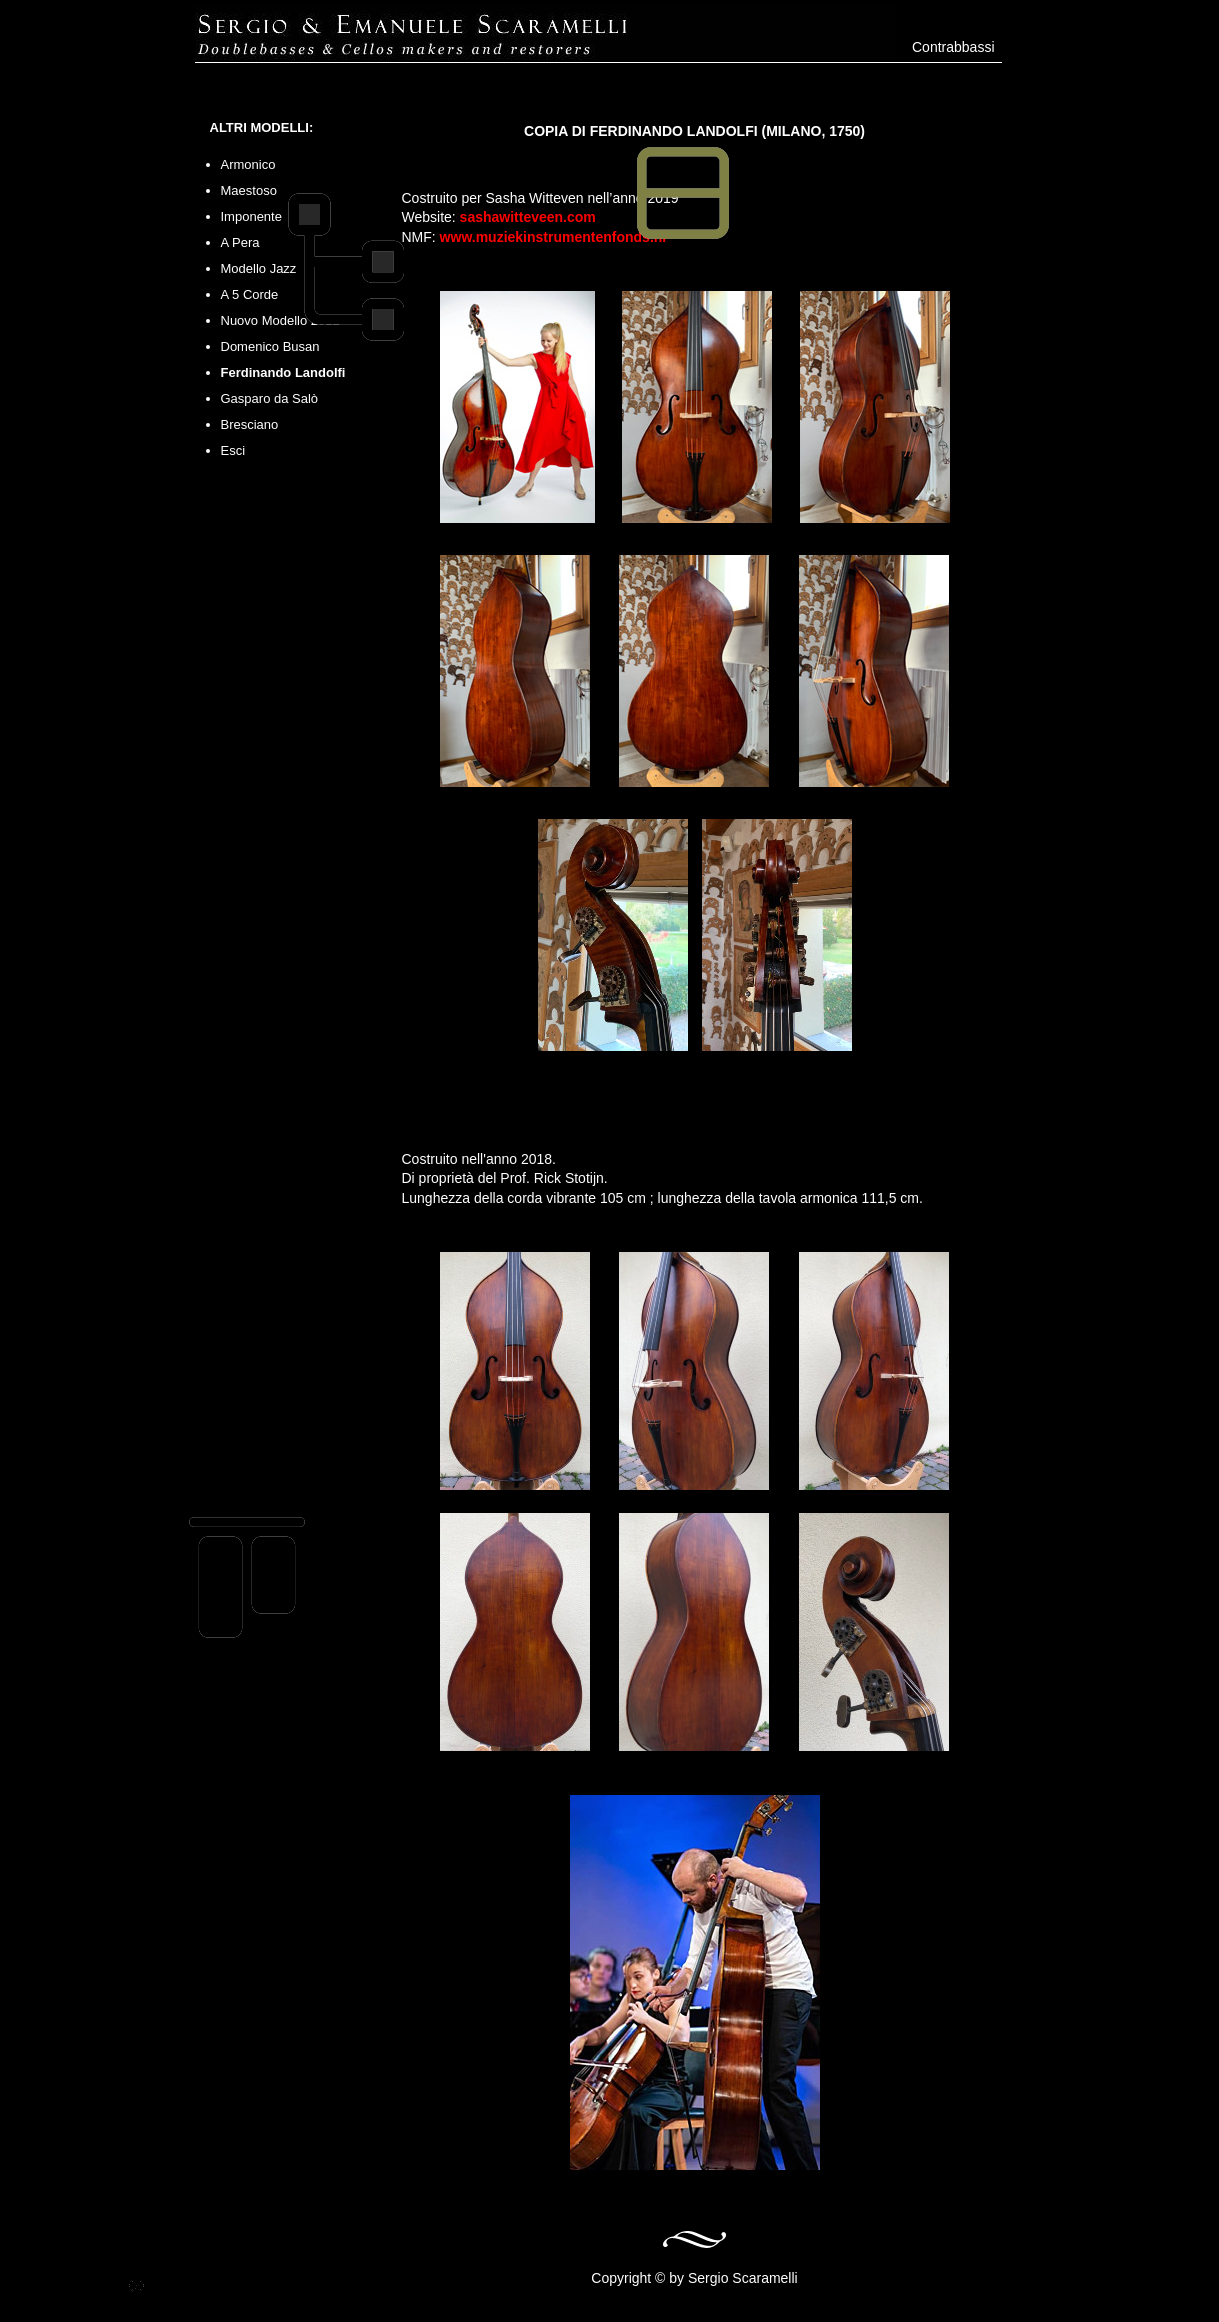  Describe the element at coordinates (247, 1575) in the screenshot. I see `align selected elements to the top` at that location.